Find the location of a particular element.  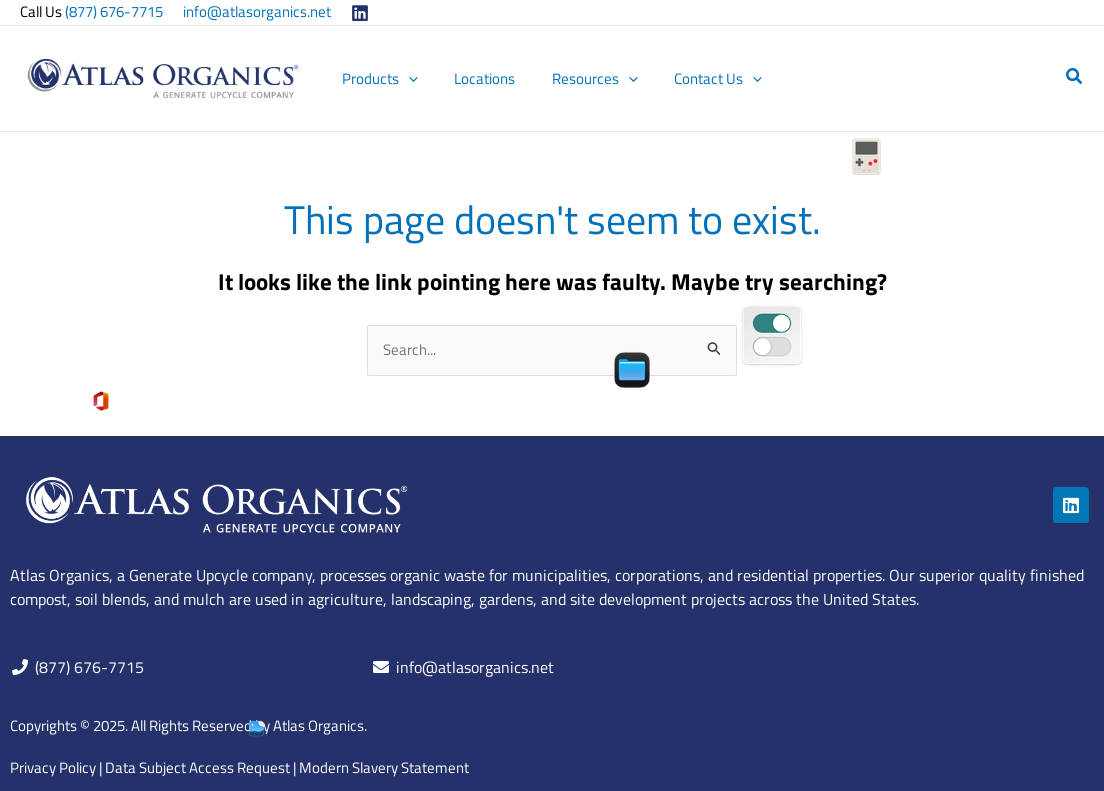

open wallpaper settings is located at coordinates (256, 728).